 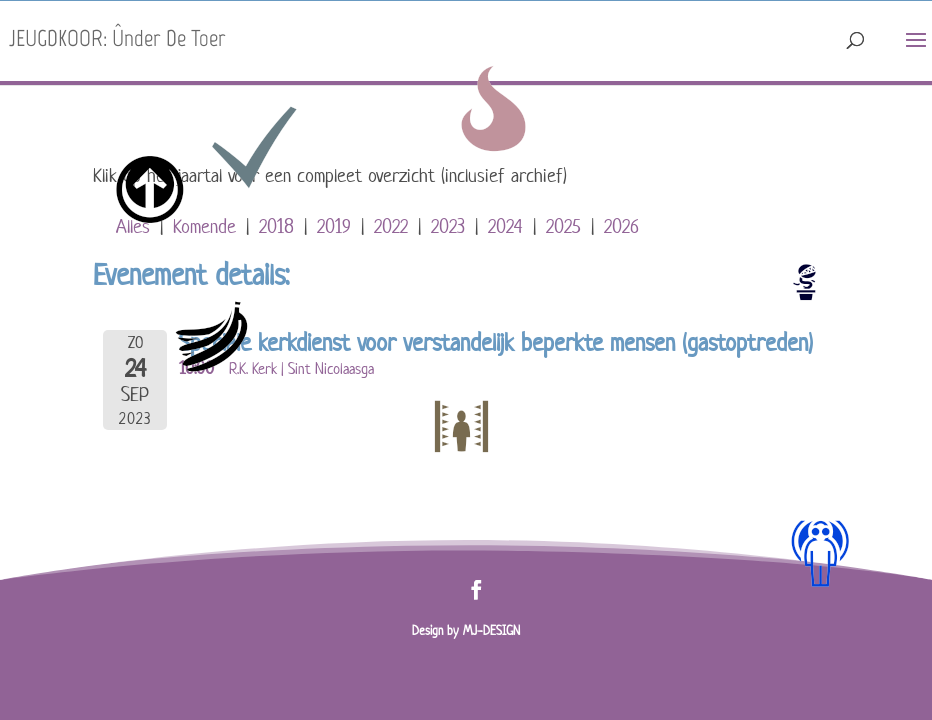 What do you see at coordinates (820, 553) in the screenshot?
I see `indicates enhanced awareness or heightened perception state` at bounding box center [820, 553].